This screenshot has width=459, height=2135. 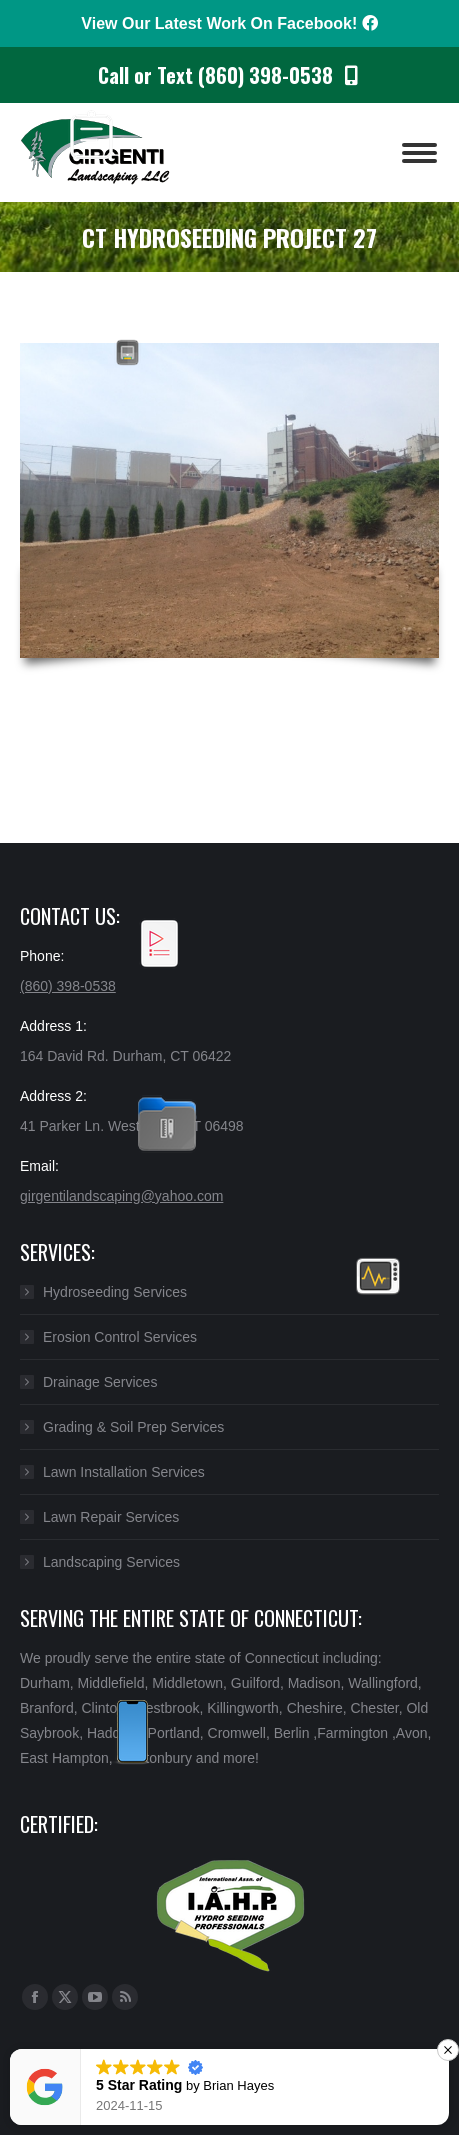 I want to click on access clipboard history, so click(x=91, y=134).